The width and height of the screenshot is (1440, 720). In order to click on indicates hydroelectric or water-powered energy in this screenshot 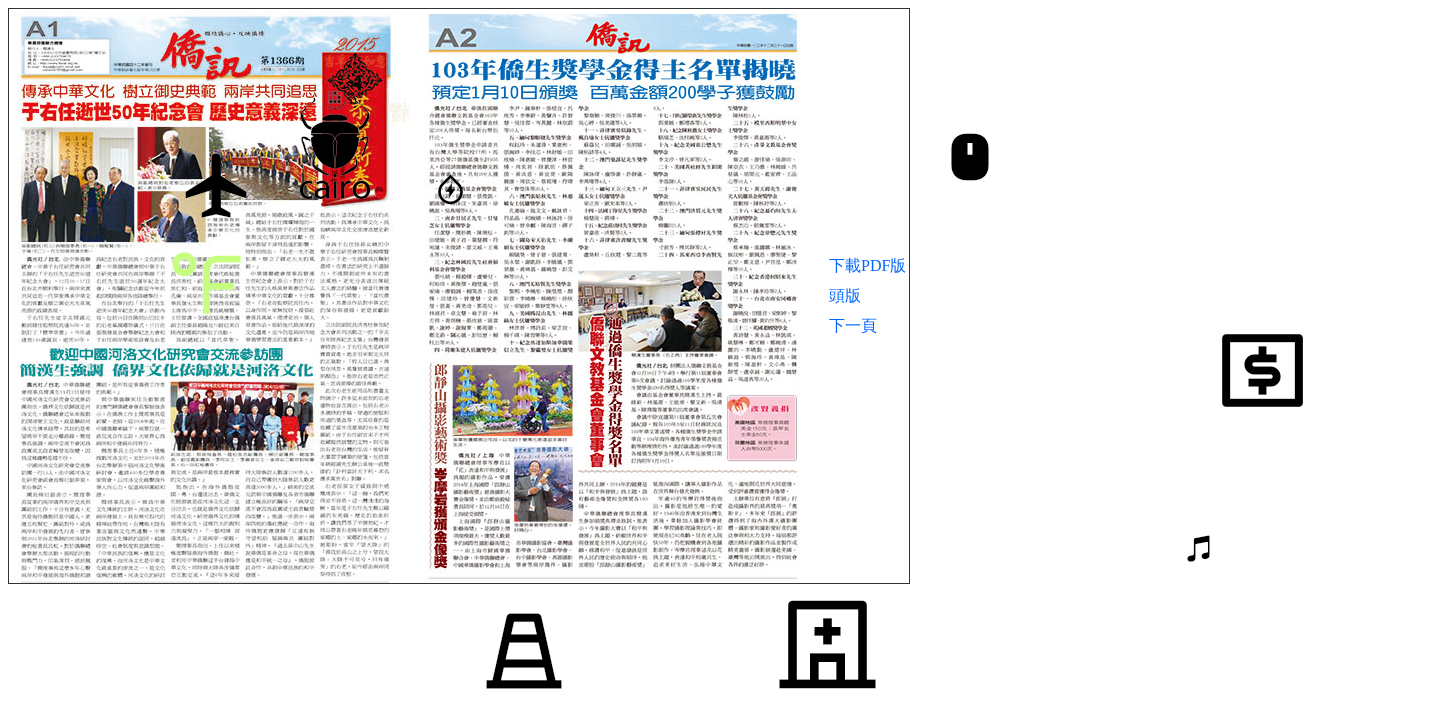, I will do `click(450, 190)`.